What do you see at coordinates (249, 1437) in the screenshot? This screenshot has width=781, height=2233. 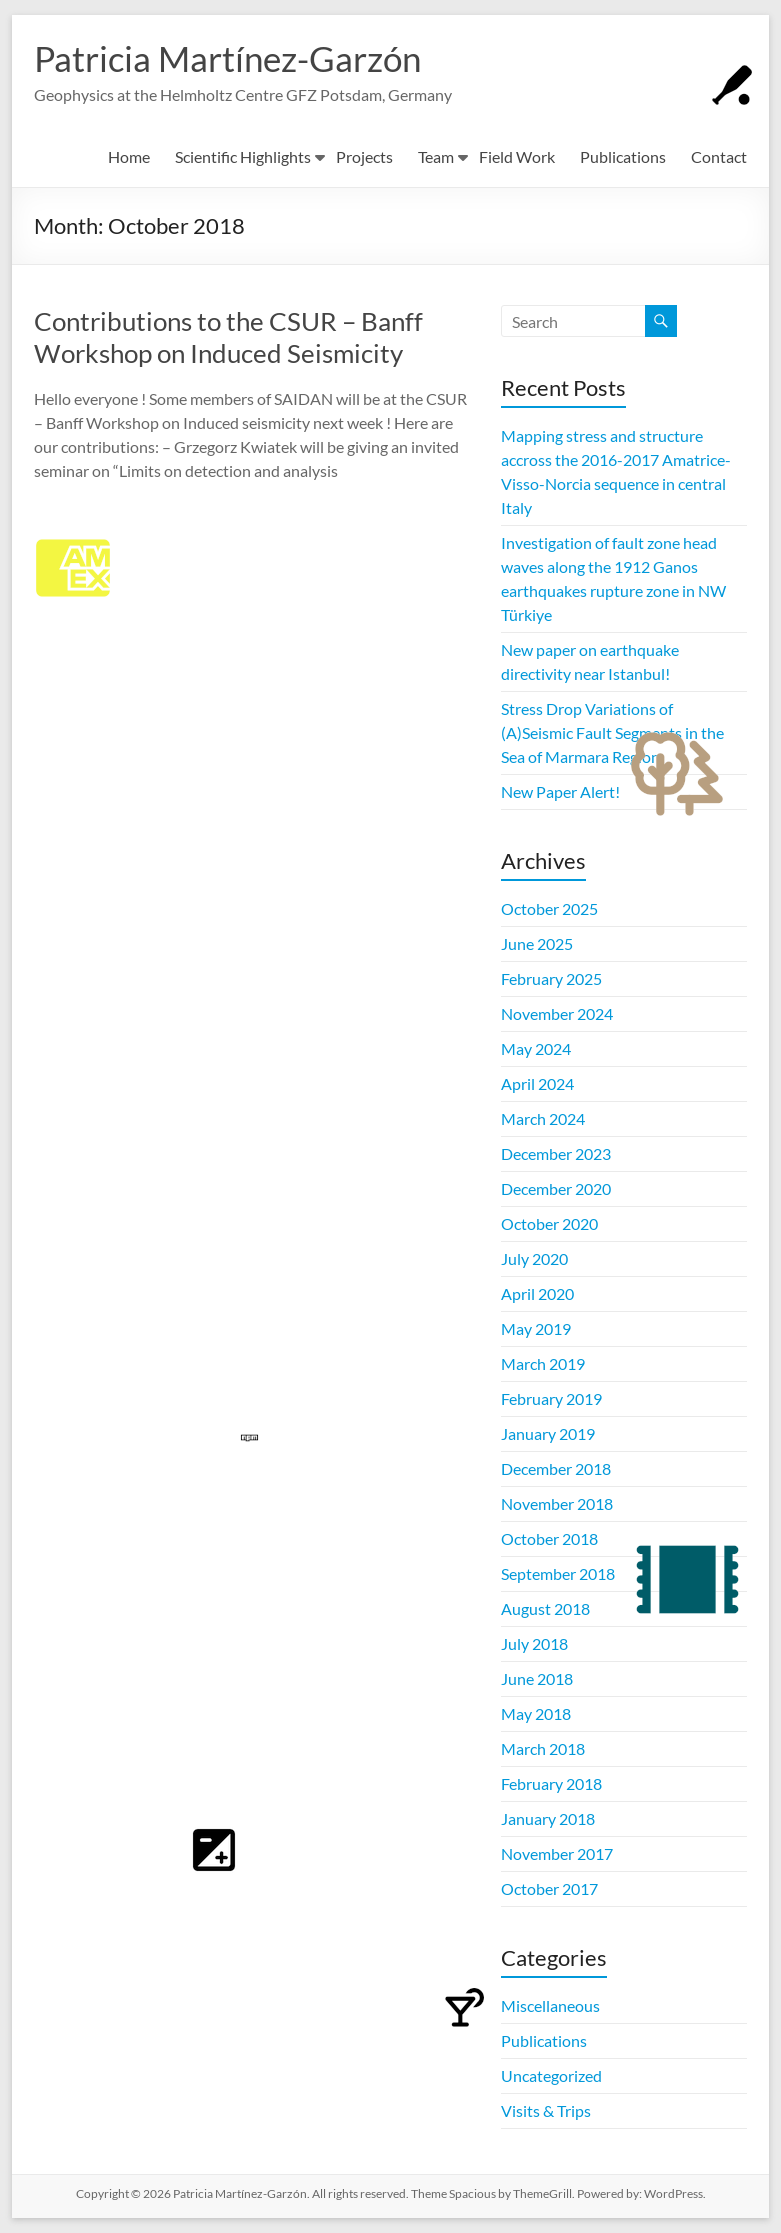 I see `npm package manager logo` at bounding box center [249, 1437].